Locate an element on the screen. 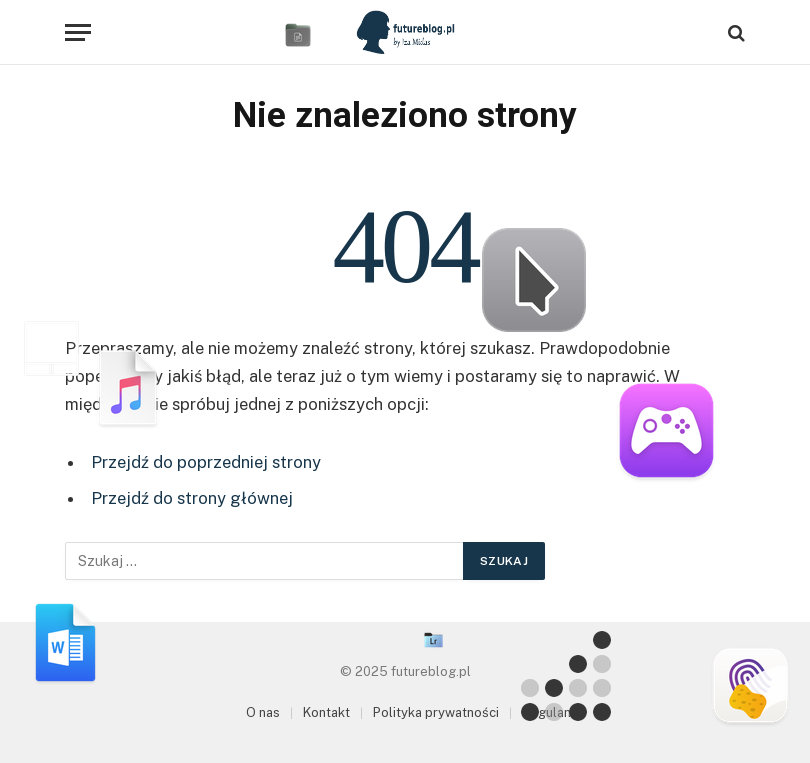 The height and width of the screenshot is (763, 810). open cursor preferences settings is located at coordinates (534, 280).